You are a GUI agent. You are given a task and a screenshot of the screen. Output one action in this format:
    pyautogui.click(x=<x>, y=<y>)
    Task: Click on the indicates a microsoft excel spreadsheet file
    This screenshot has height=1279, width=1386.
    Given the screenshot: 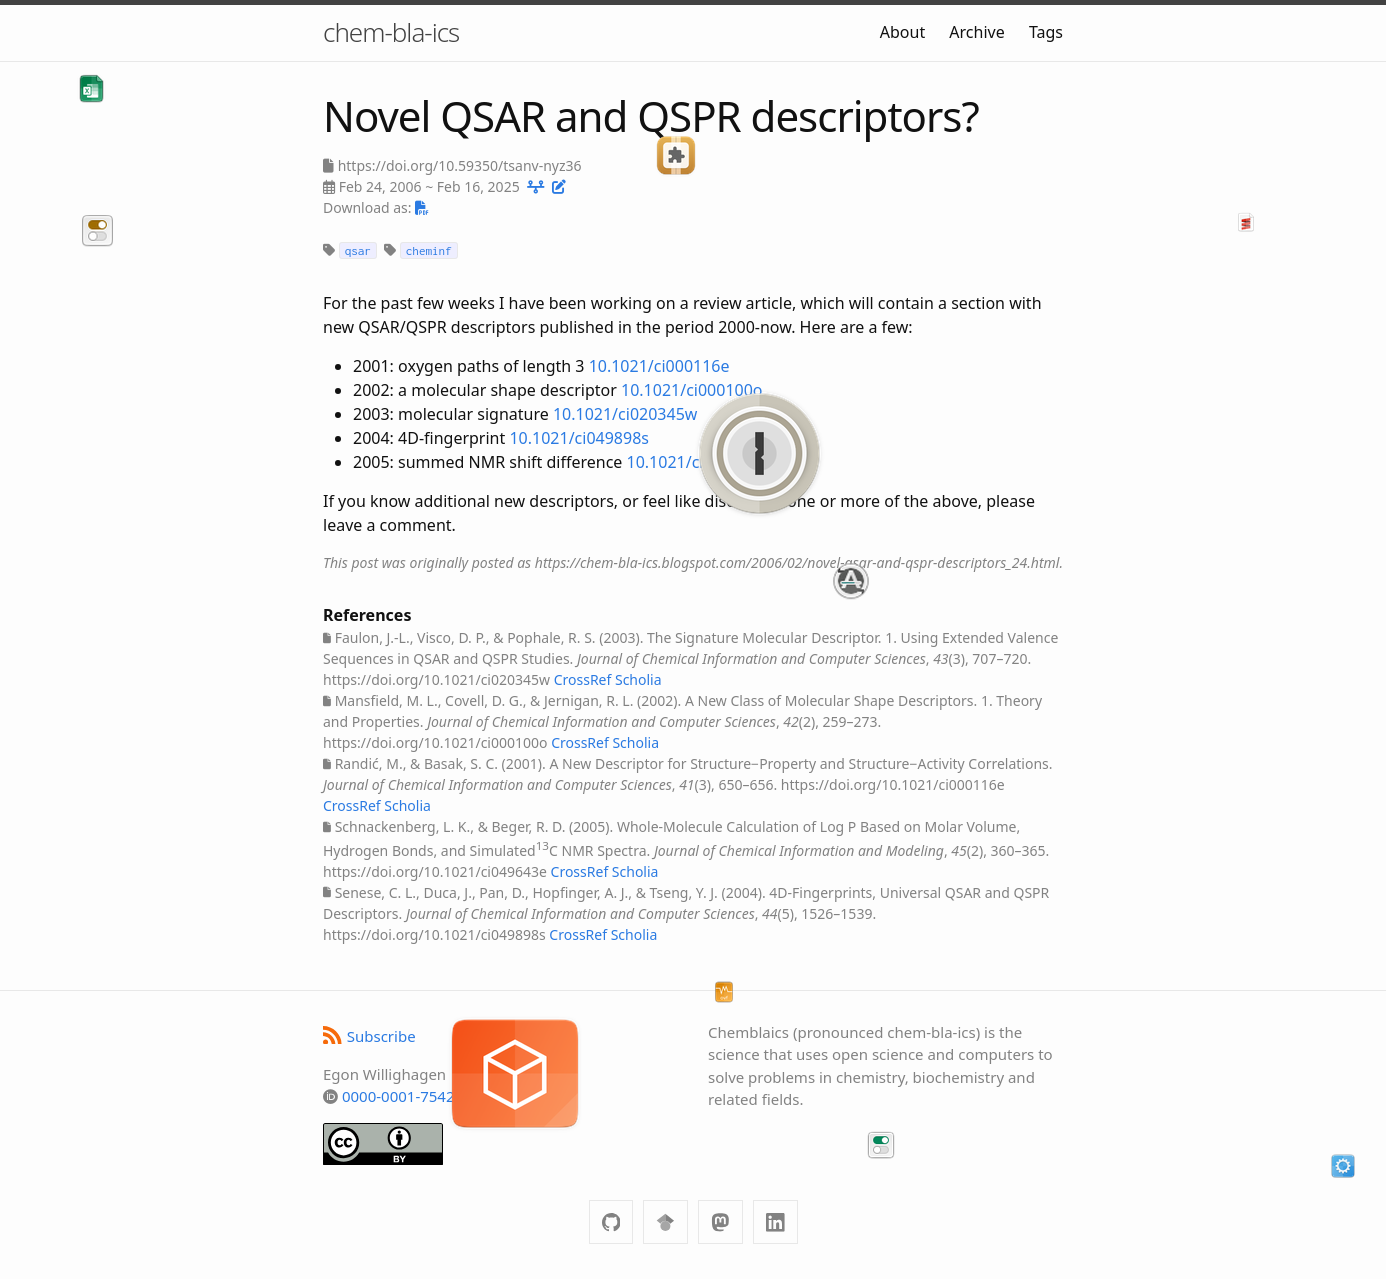 What is the action you would take?
    pyautogui.click(x=91, y=88)
    